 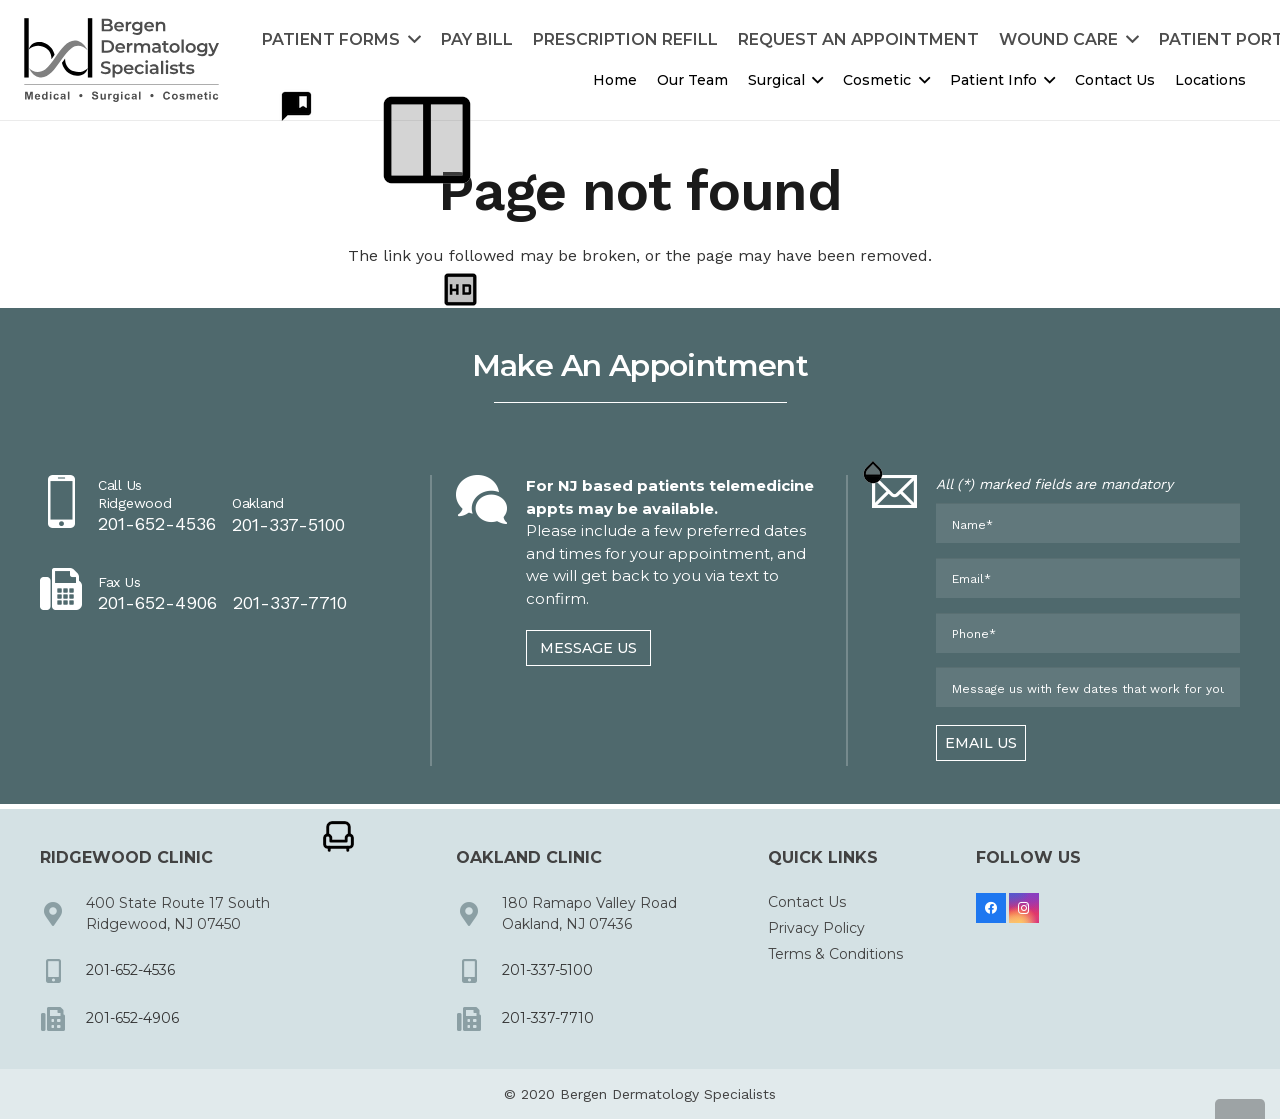 I want to click on access saved comments or notes, so click(x=296, y=106).